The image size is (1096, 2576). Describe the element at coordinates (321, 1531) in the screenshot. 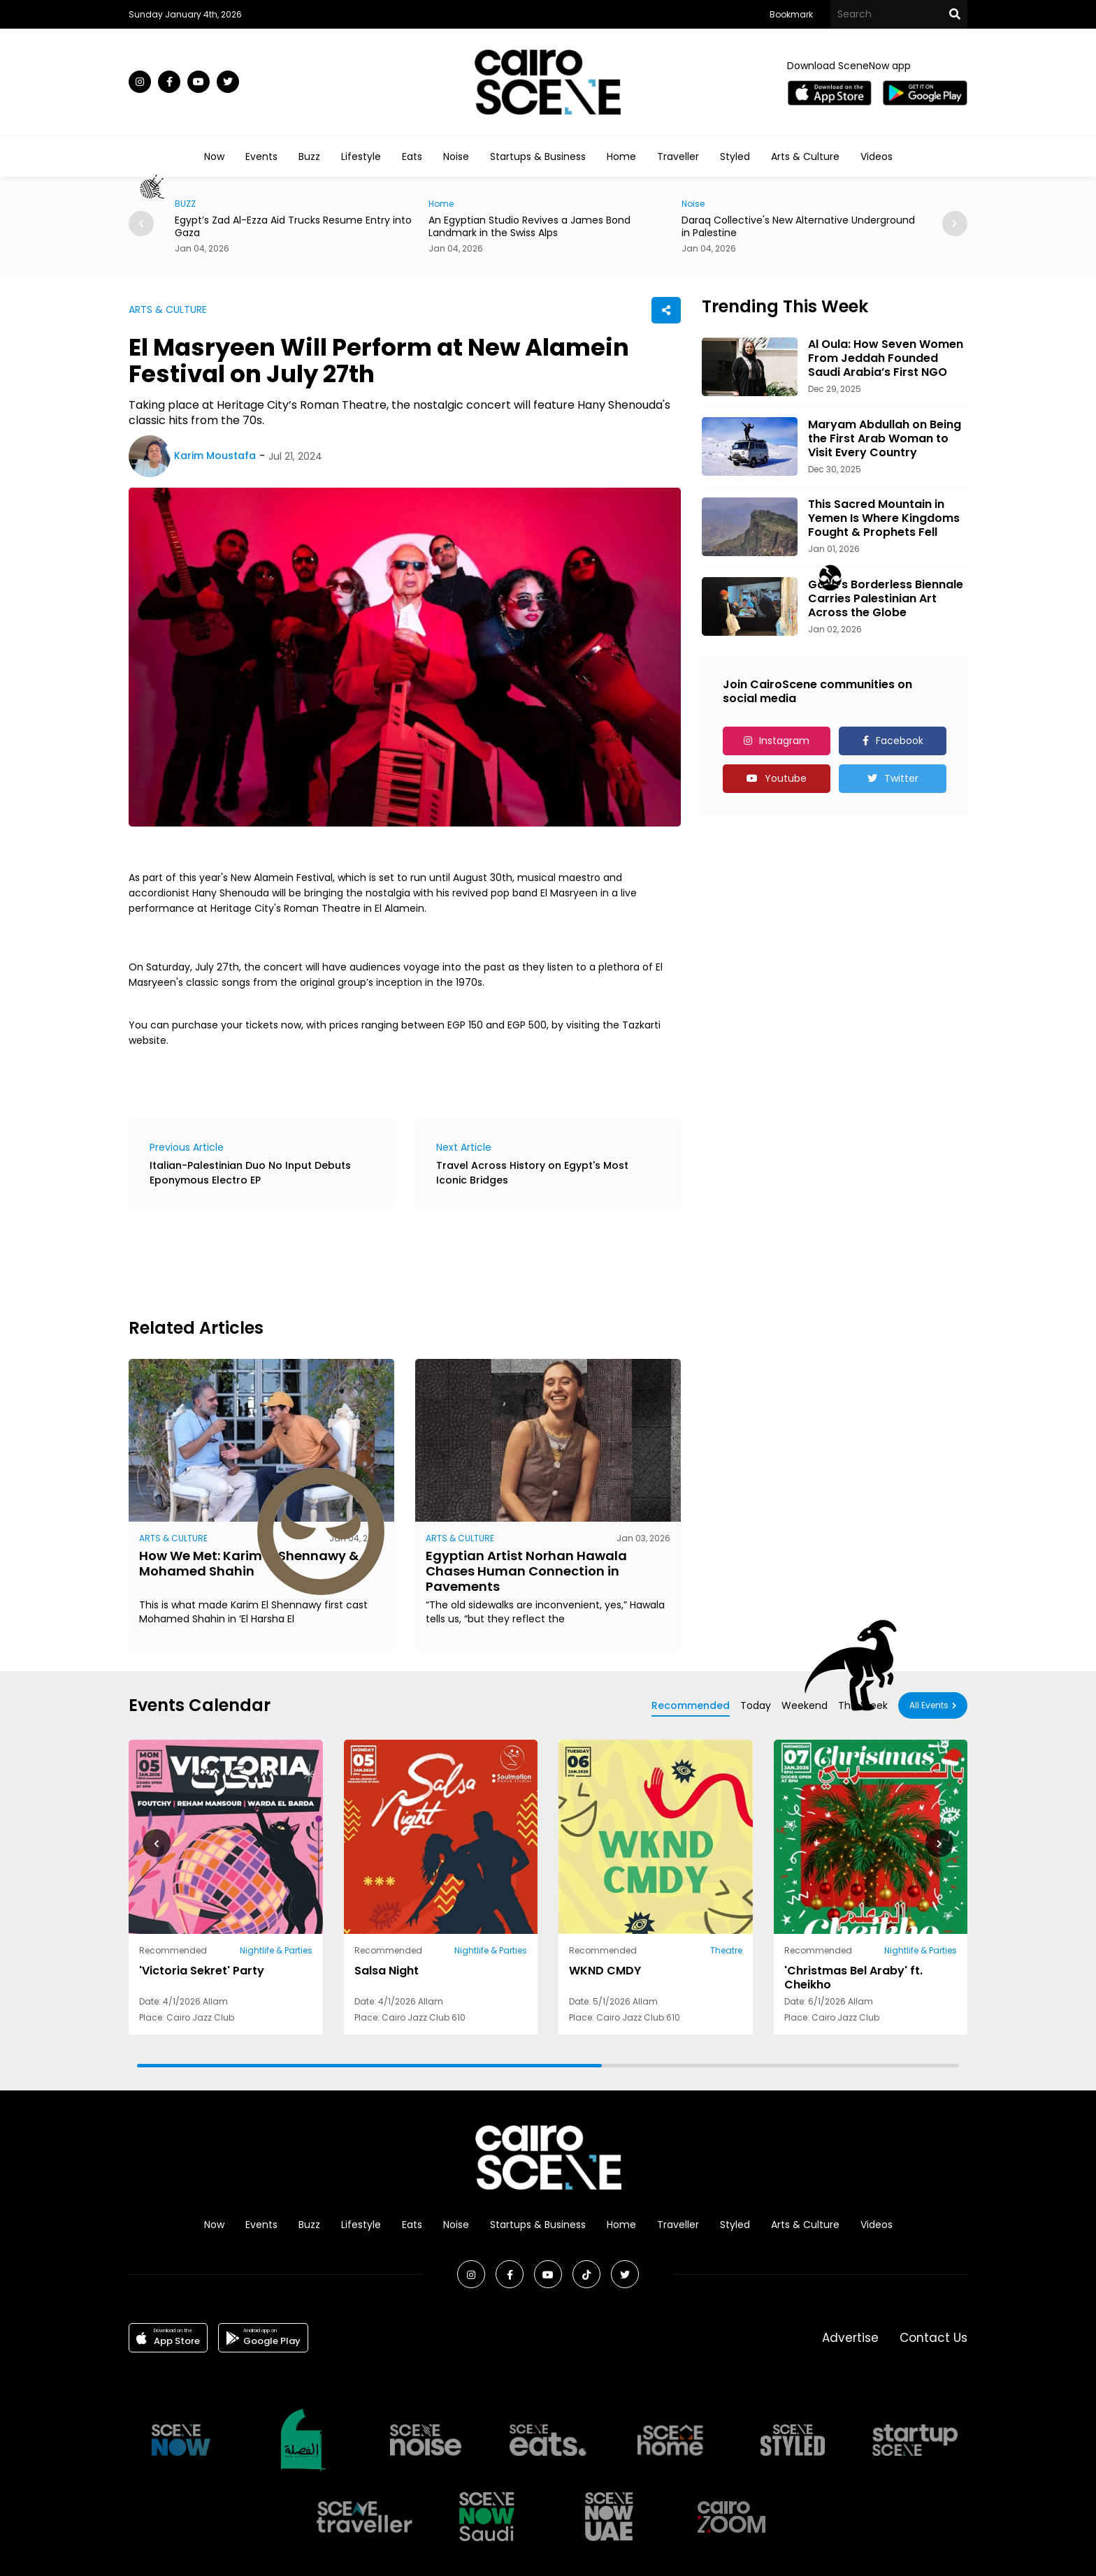

I see `indicates overkill or excessive damage in gameplay` at that location.